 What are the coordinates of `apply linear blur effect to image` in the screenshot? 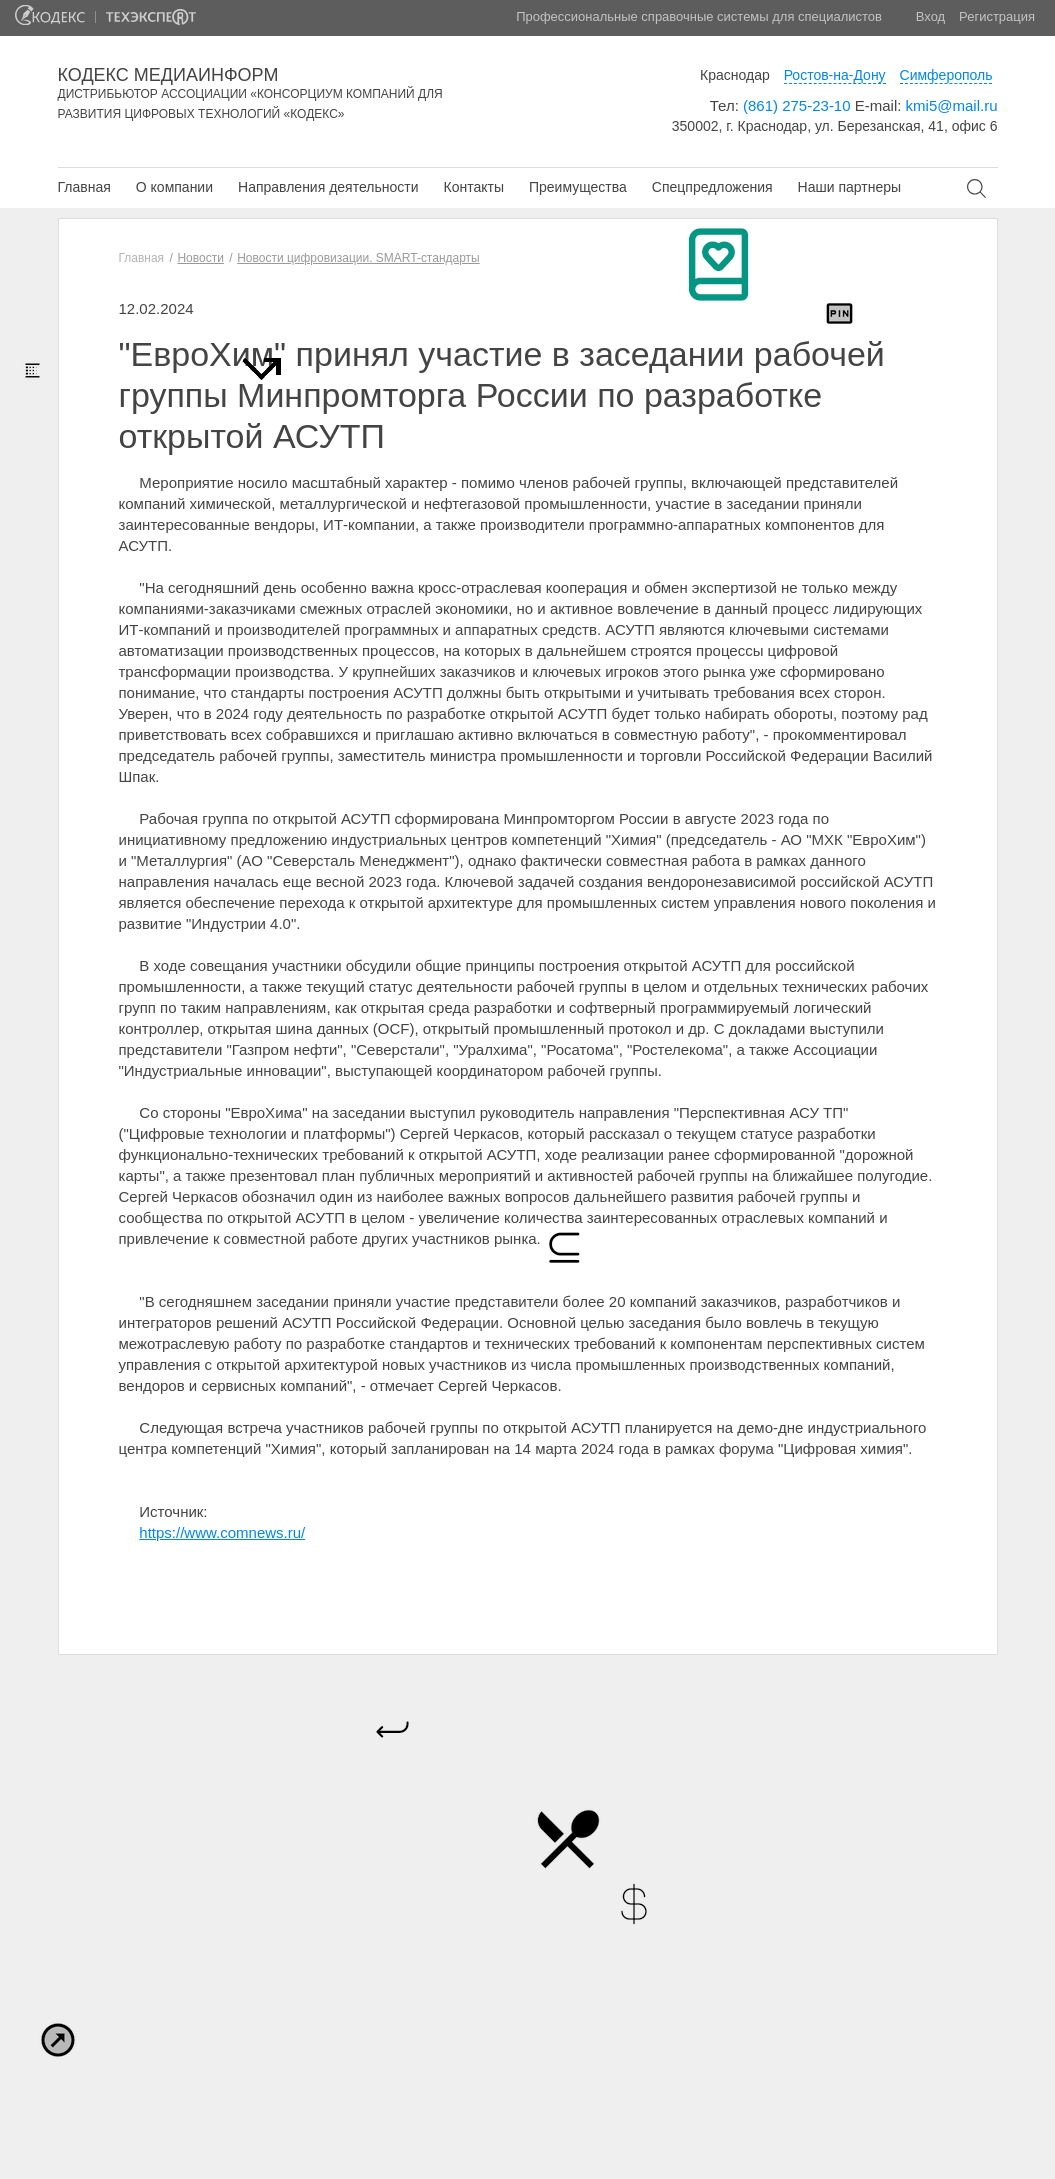 It's located at (32, 370).